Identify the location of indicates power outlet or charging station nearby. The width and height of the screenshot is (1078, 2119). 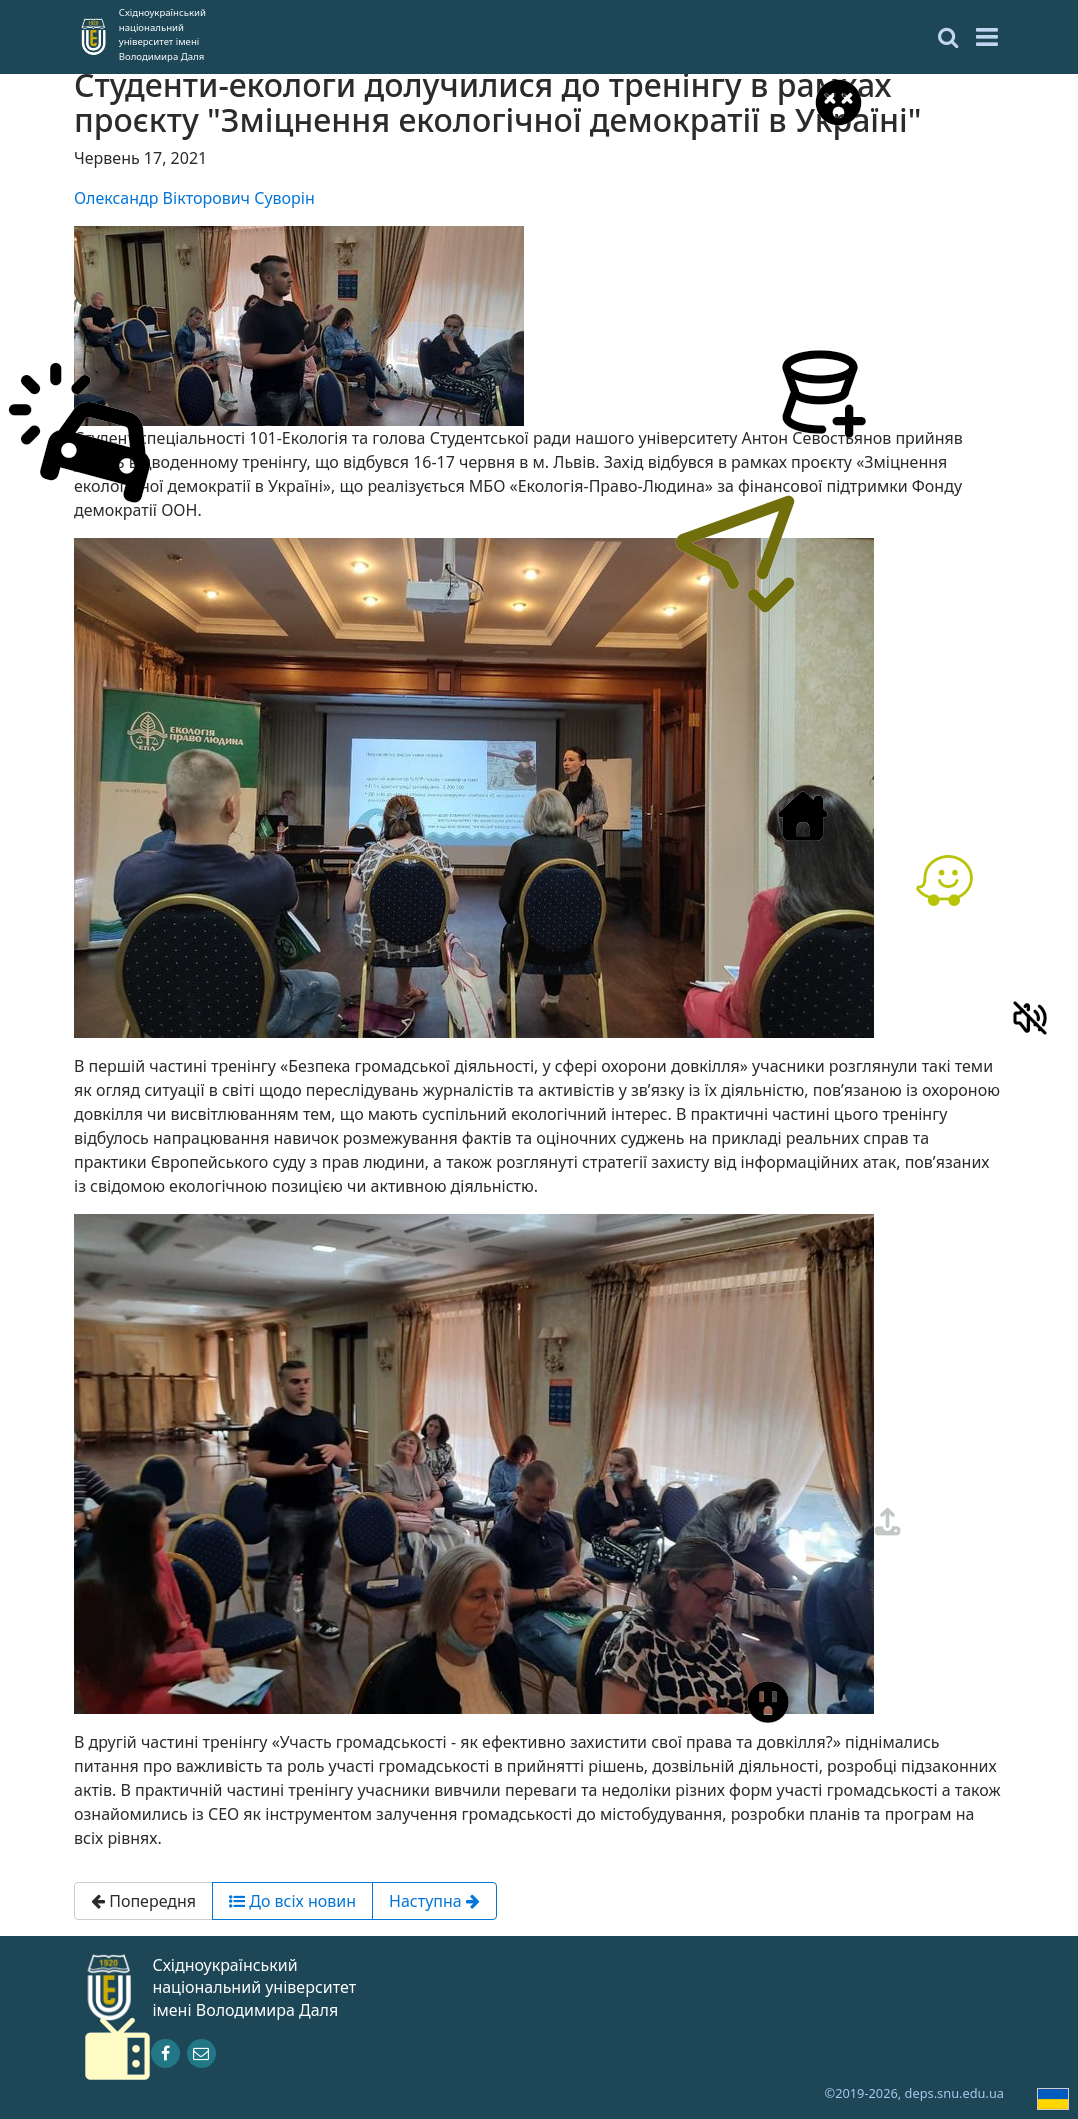
(768, 1702).